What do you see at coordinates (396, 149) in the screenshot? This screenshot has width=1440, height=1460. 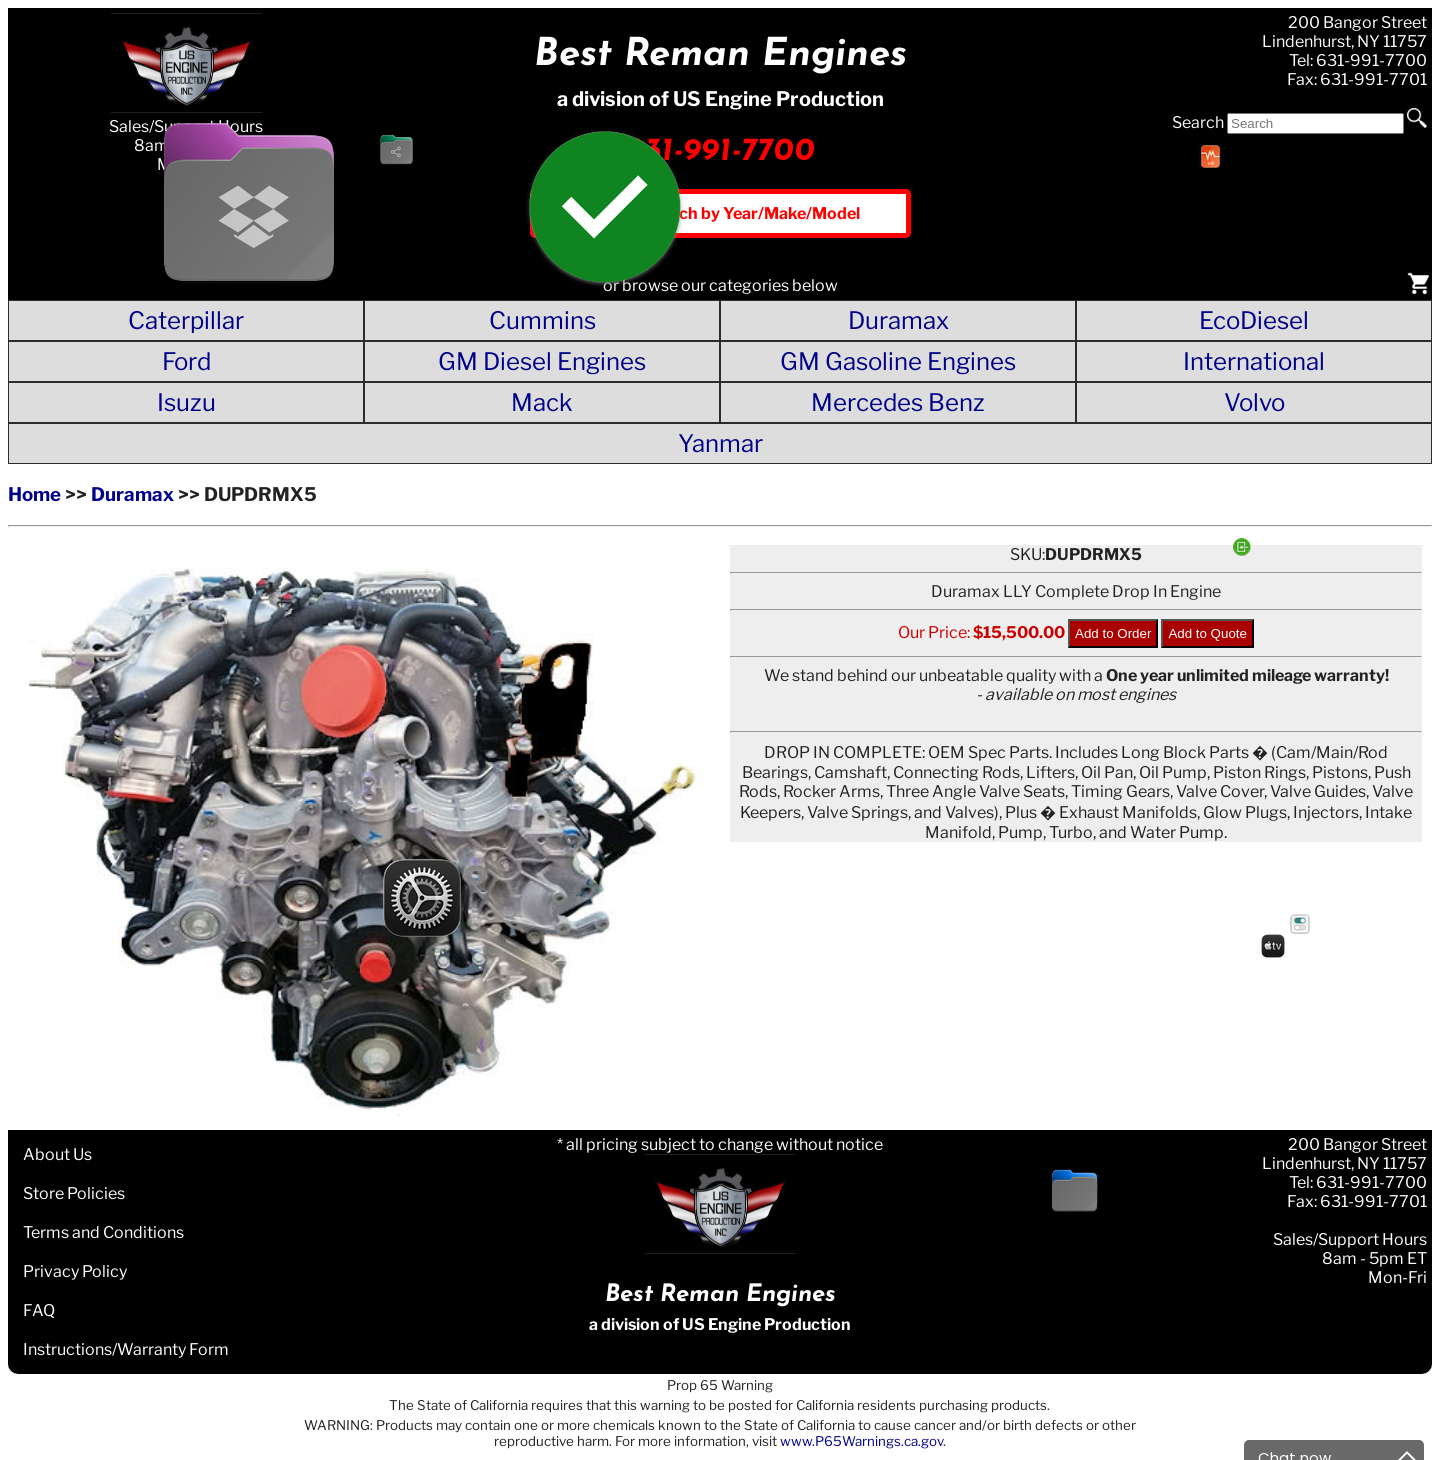 I see `access your public shared folder` at bounding box center [396, 149].